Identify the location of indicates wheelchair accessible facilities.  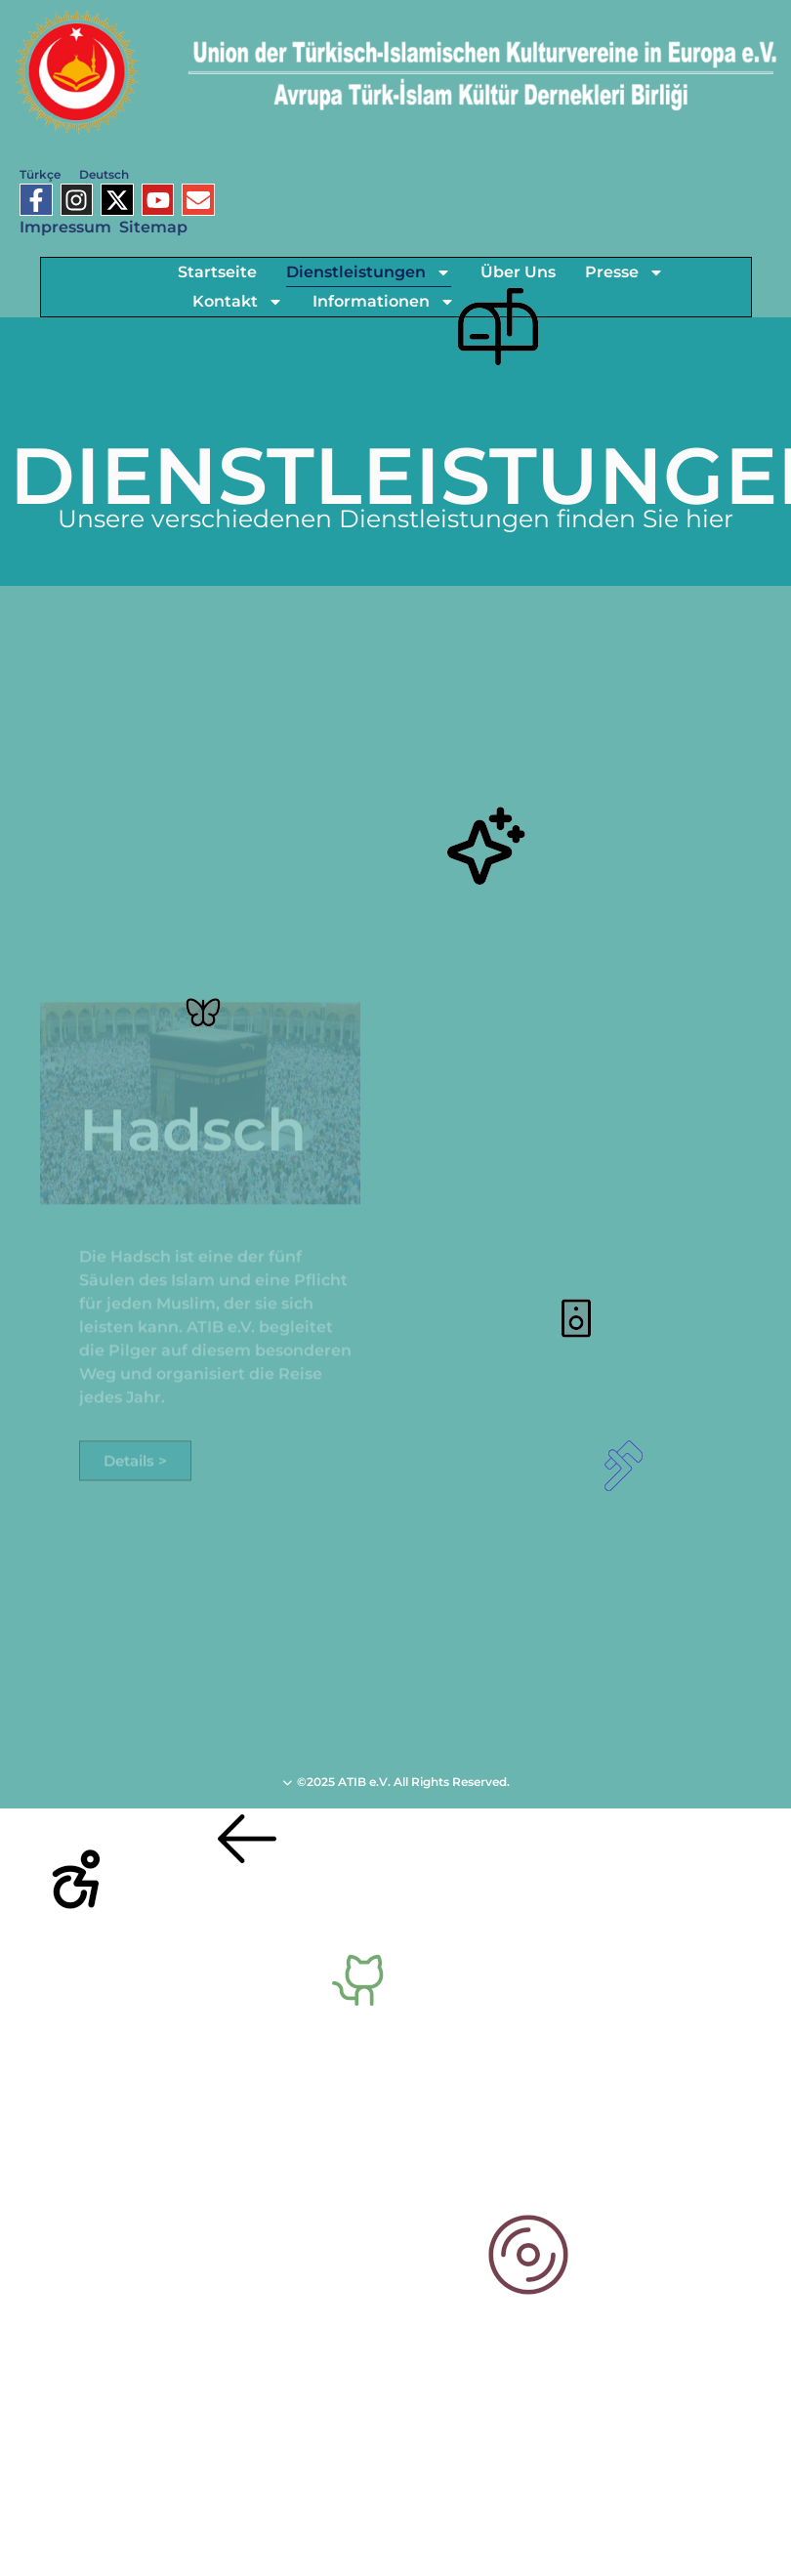
(77, 1880).